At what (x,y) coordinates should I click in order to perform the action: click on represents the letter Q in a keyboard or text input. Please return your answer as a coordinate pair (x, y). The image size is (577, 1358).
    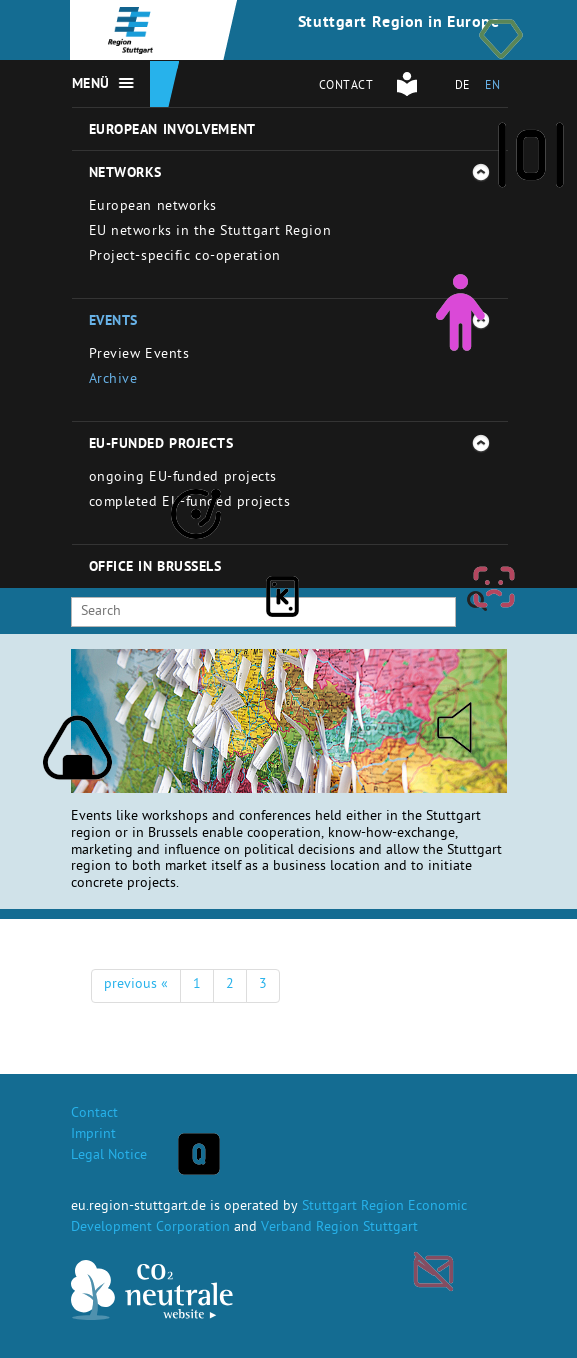
    Looking at the image, I should click on (199, 1154).